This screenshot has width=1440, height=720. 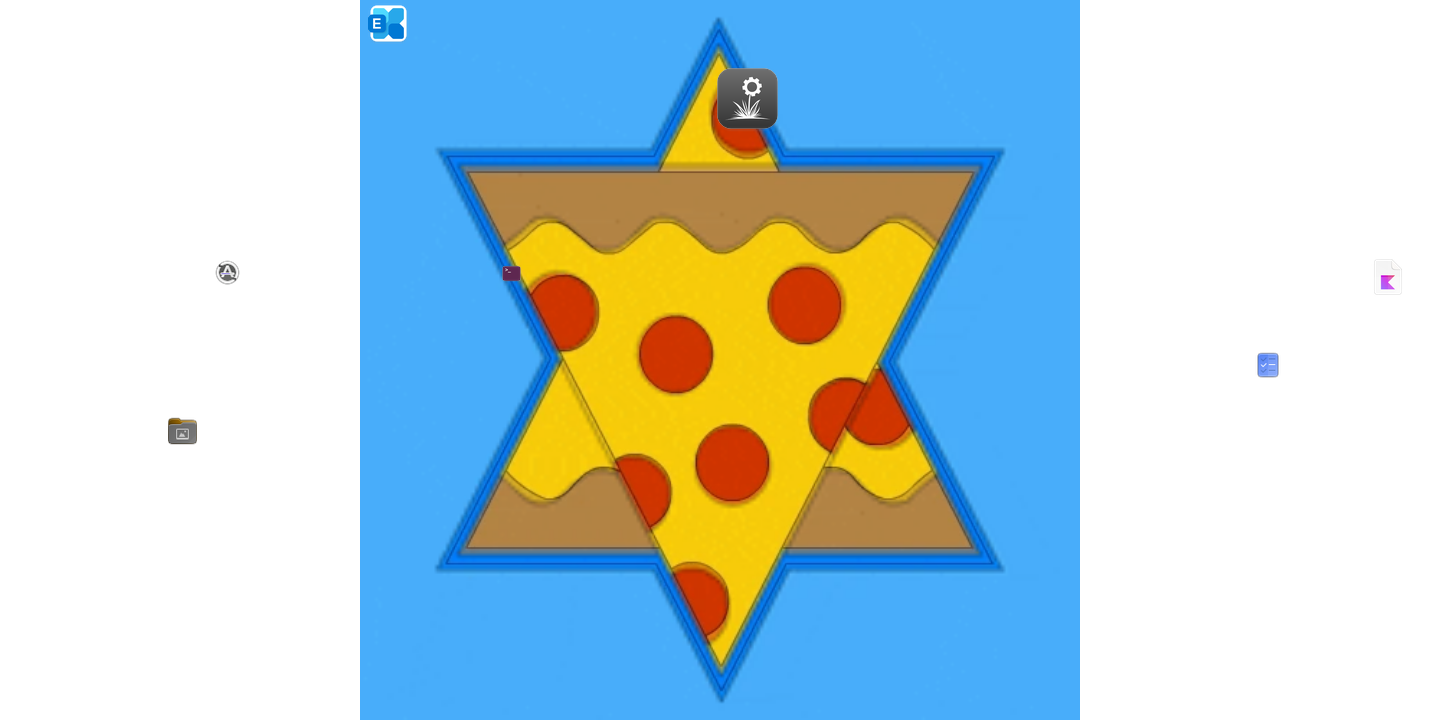 What do you see at coordinates (747, 98) in the screenshot?
I see `open wicked engine editor` at bounding box center [747, 98].